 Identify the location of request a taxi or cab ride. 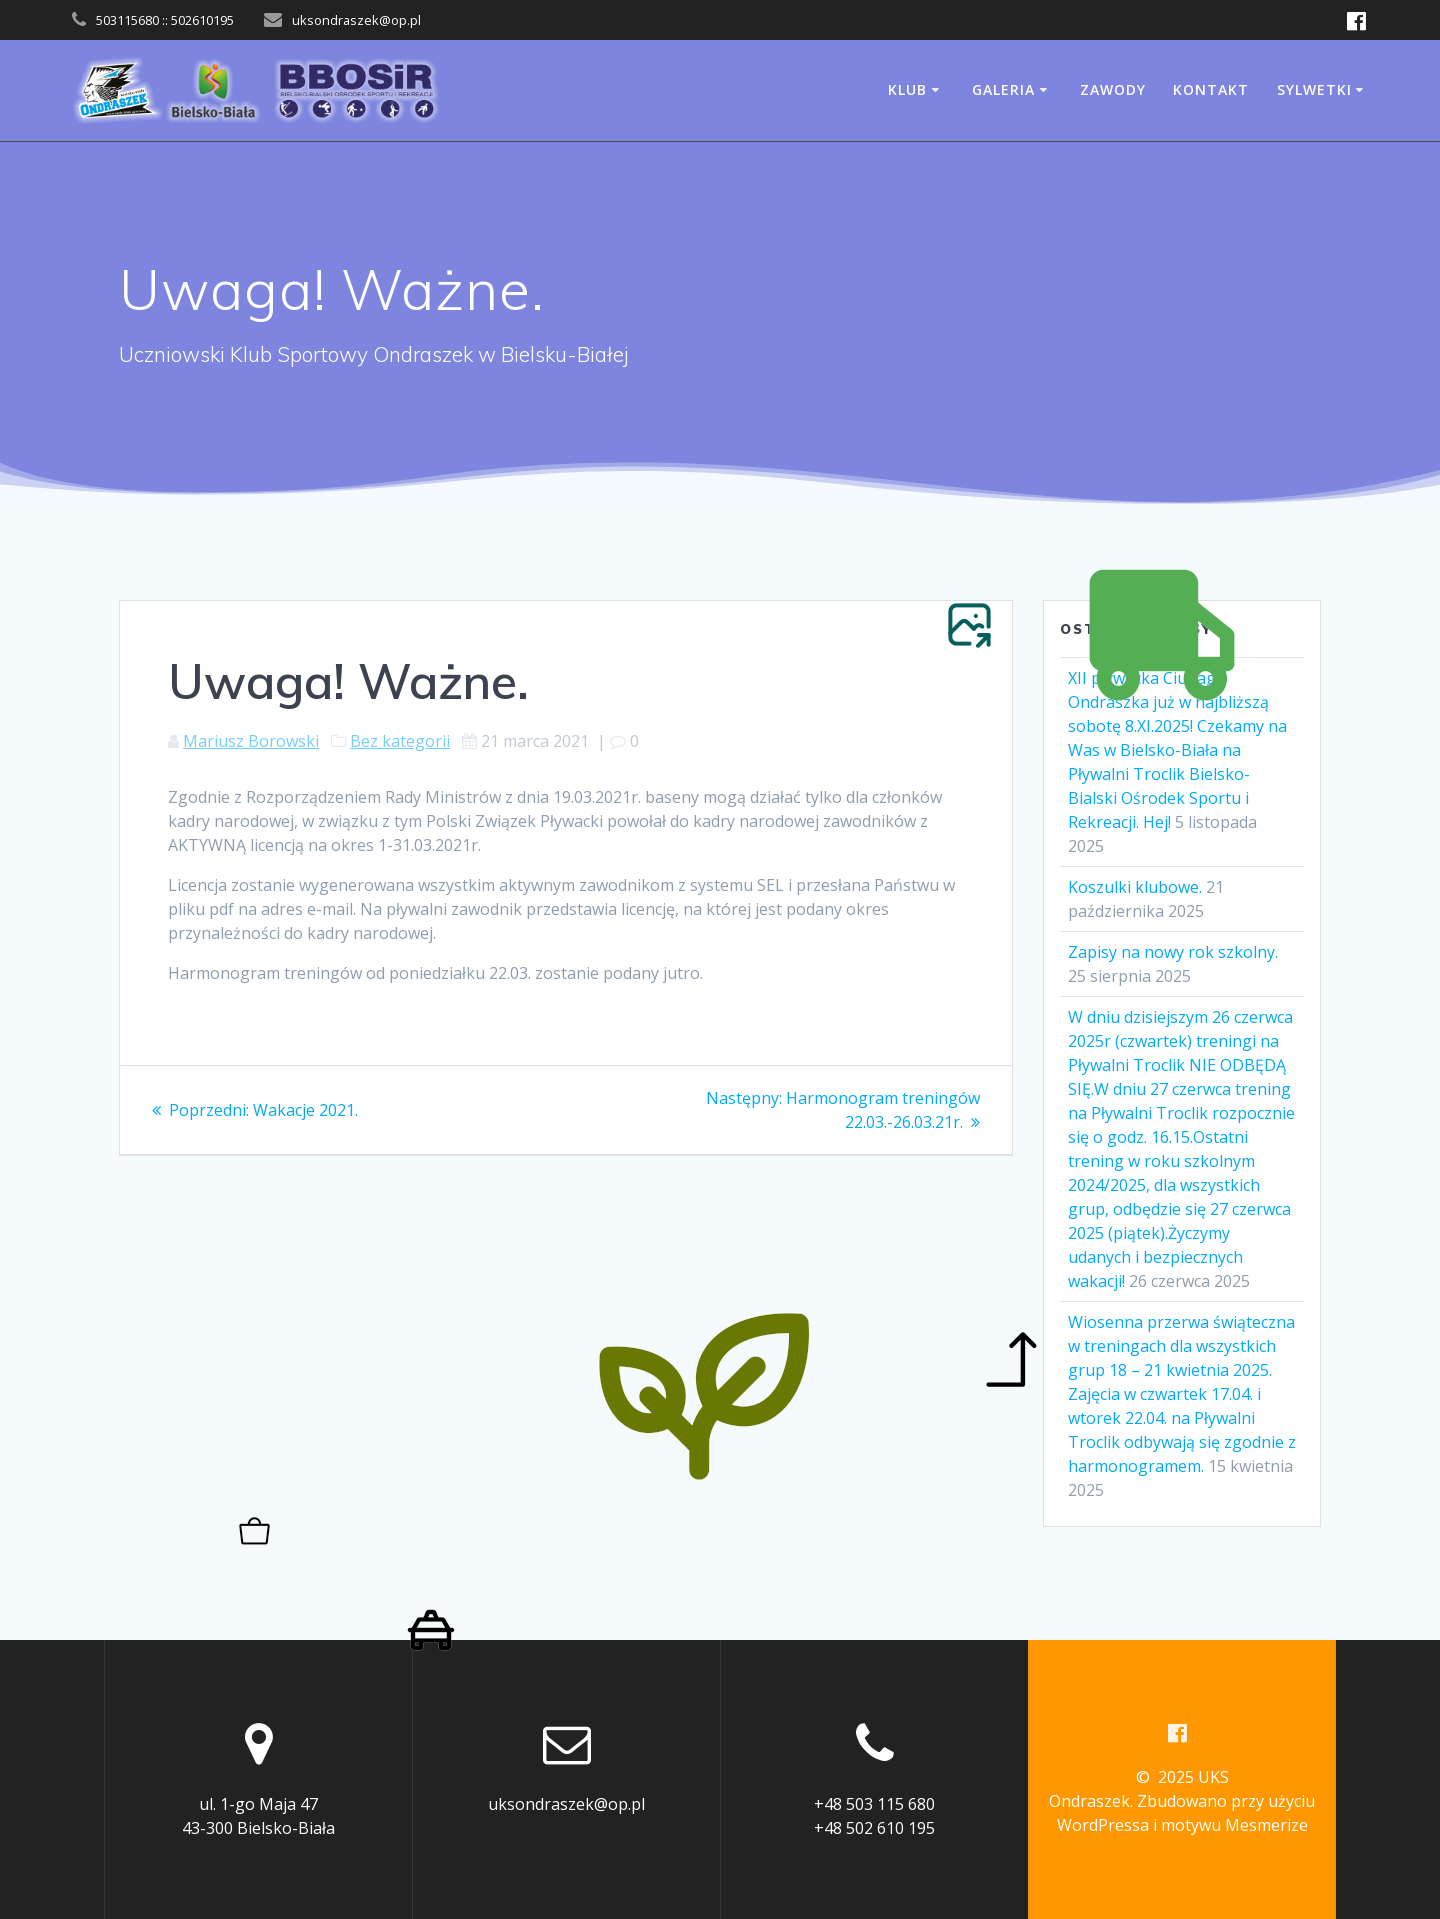
(431, 1633).